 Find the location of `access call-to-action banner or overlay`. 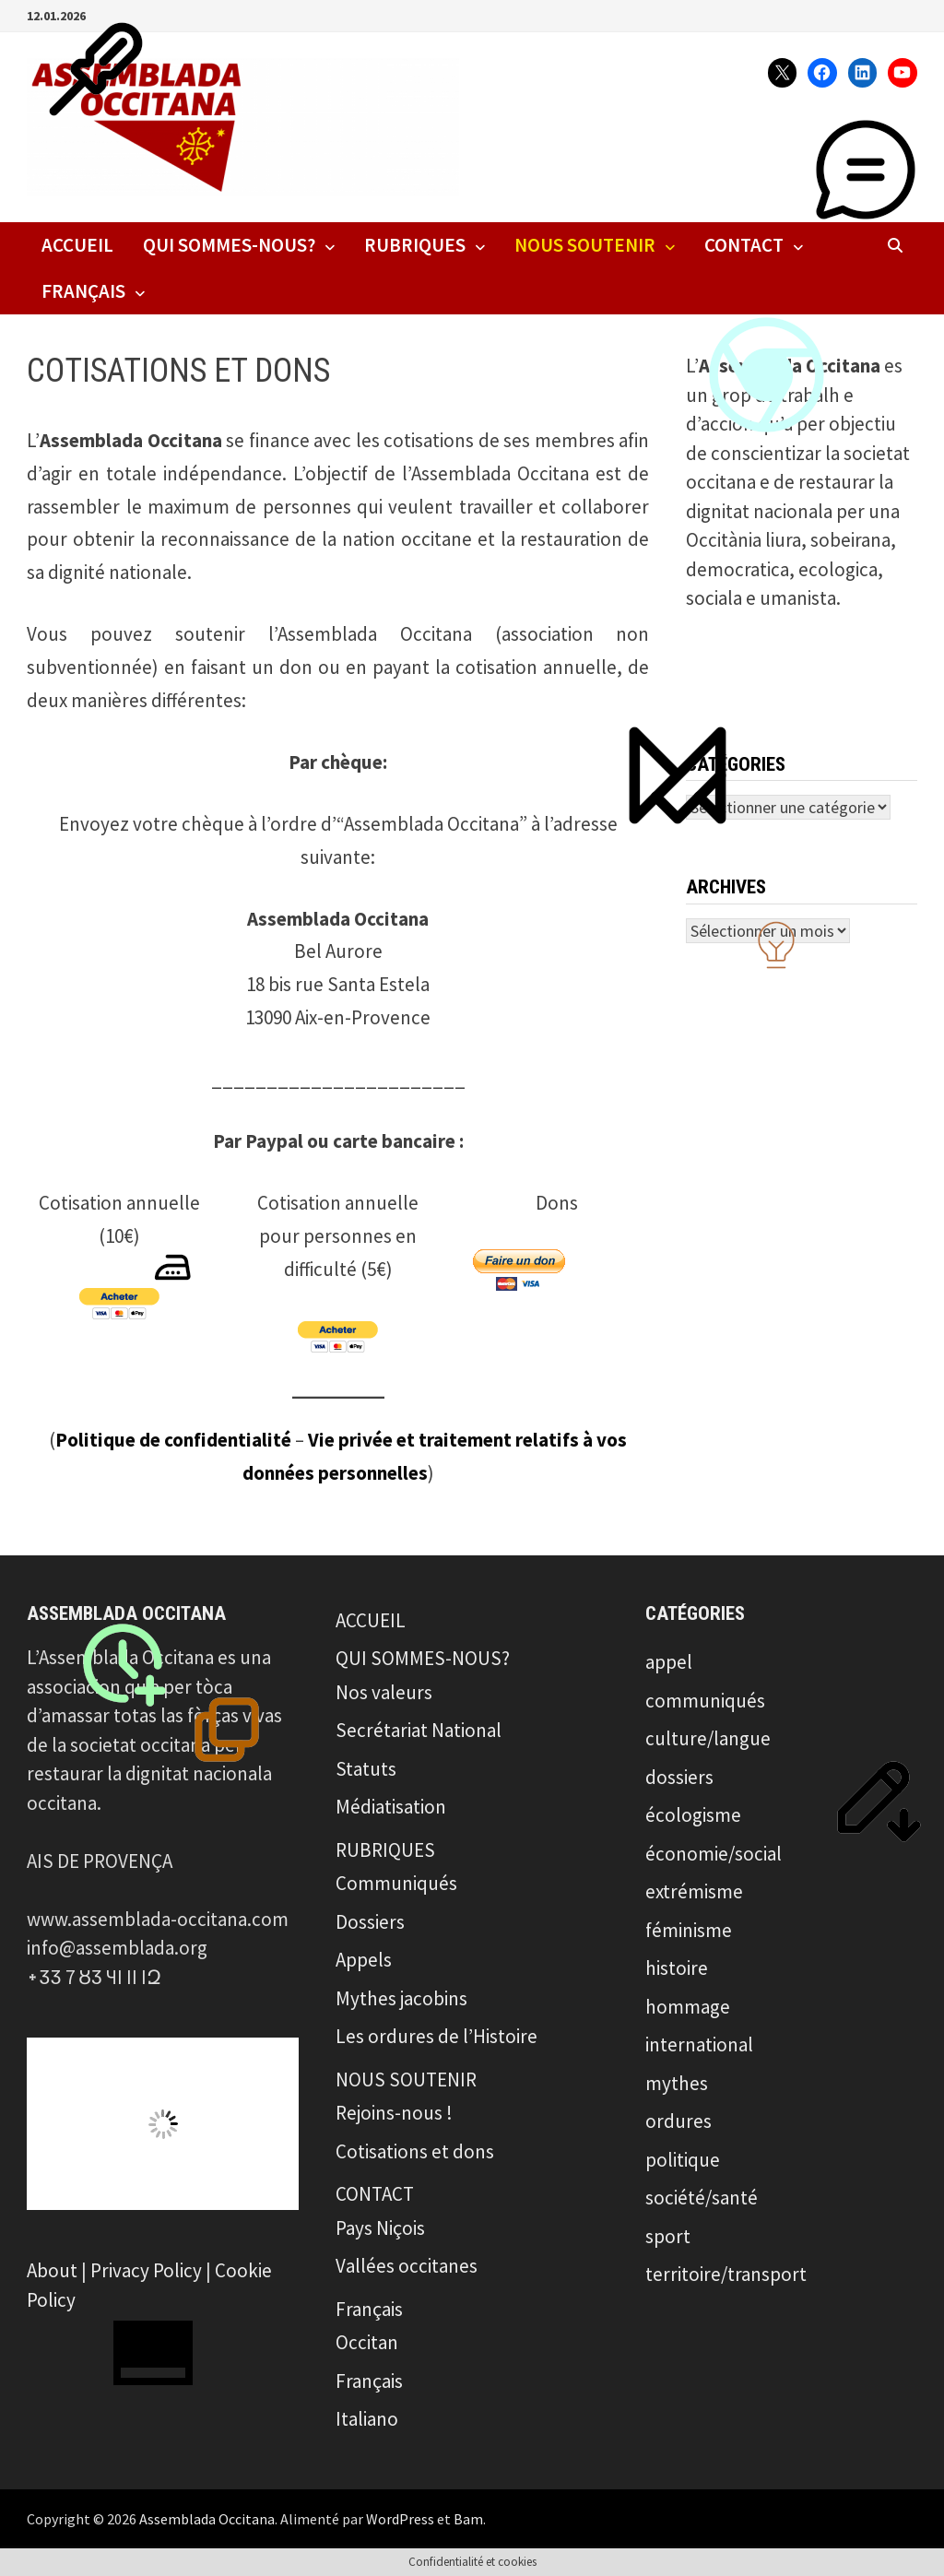

access call-to-action banner or overlay is located at coordinates (153, 2353).